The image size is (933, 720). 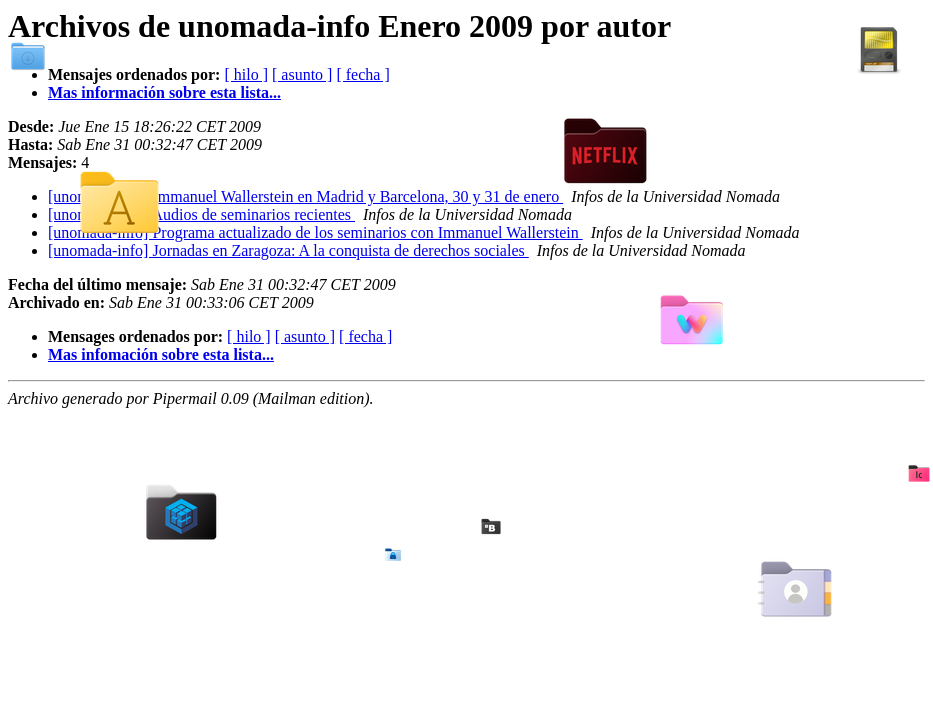 What do you see at coordinates (181, 514) in the screenshot?
I see `open sequelize project folder` at bounding box center [181, 514].